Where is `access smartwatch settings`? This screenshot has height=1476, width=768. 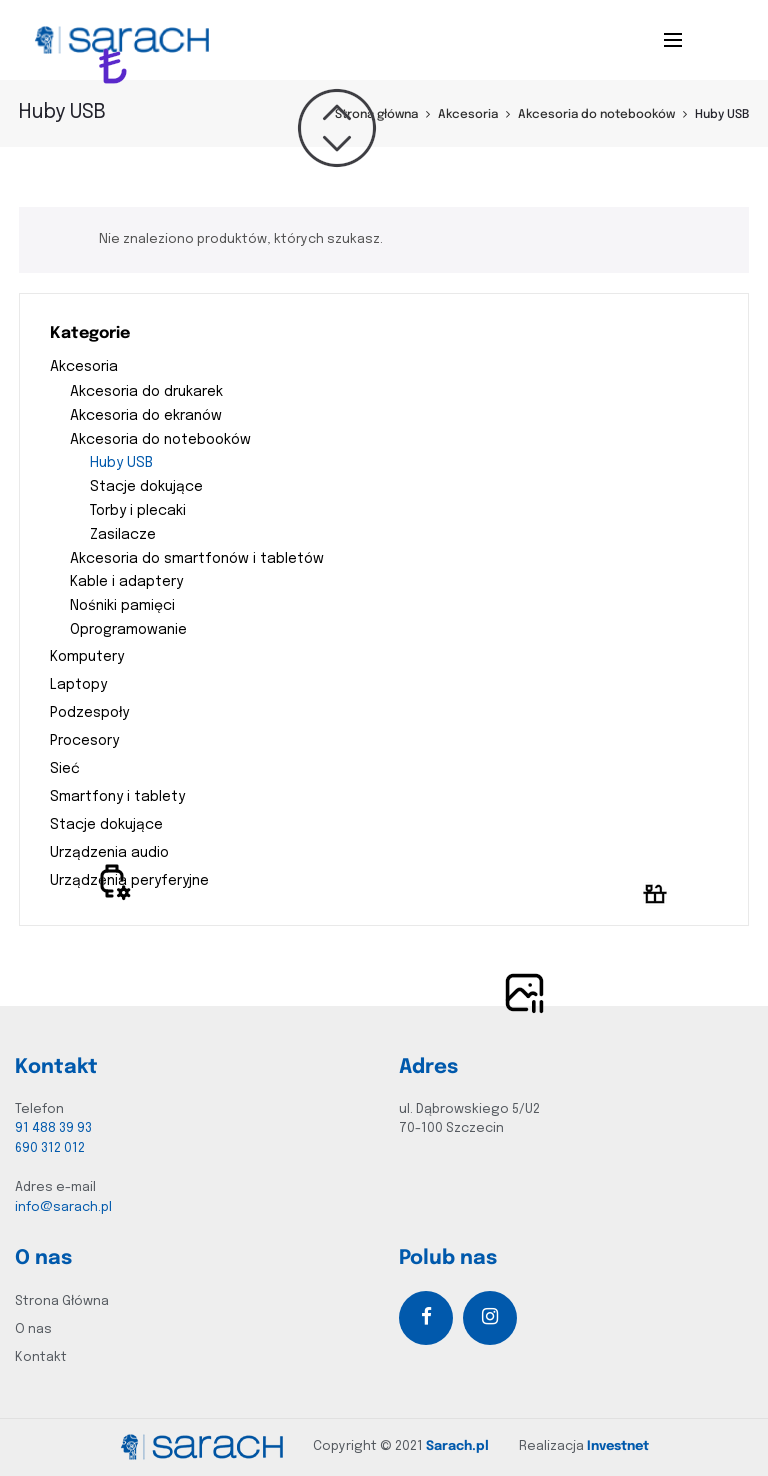 access smartwatch settings is located at coordinates (112, 881).